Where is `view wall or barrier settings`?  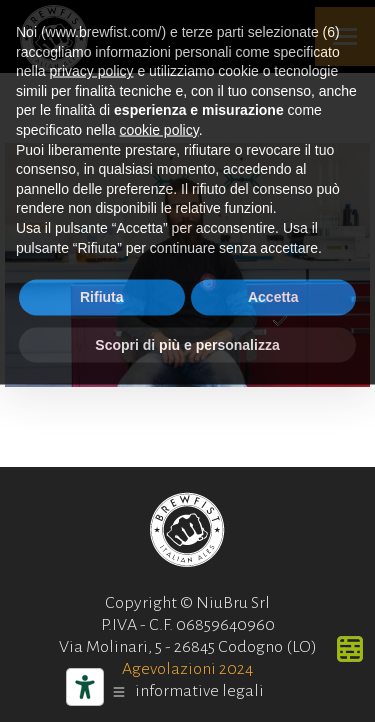
view wall or barrier settings is located at coordinates (350, 649).